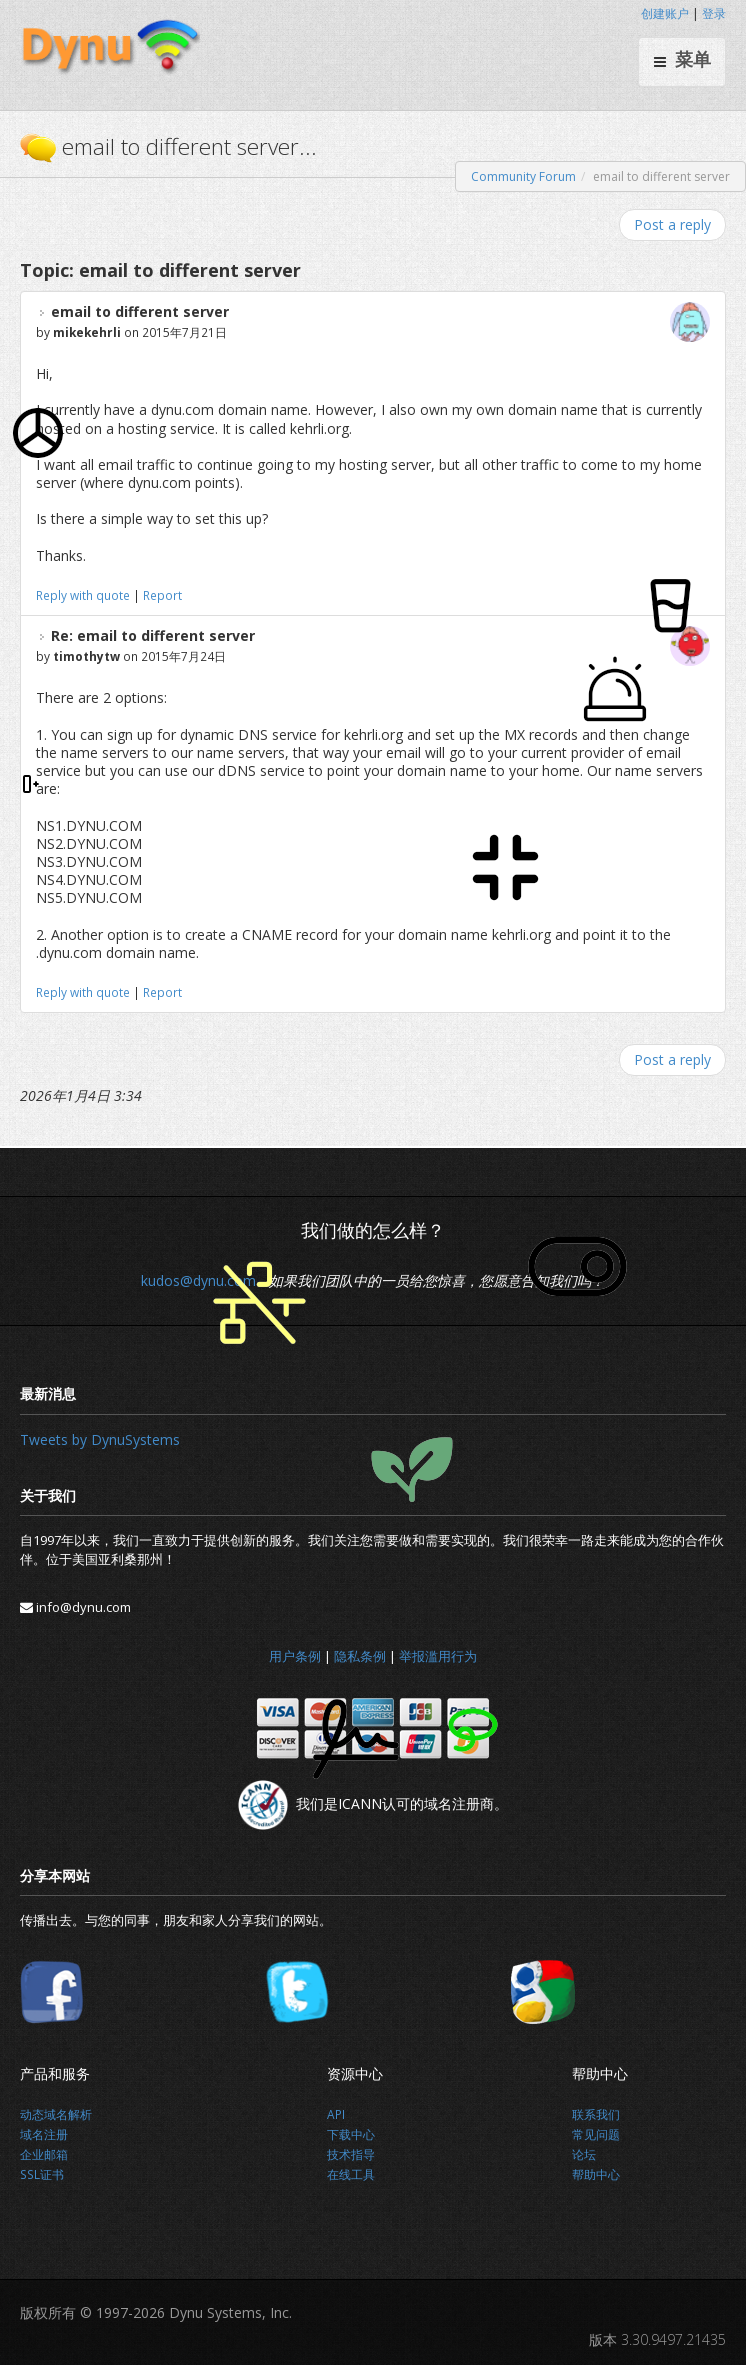 This screenshot has width=746, height=2365. Describe the element at coordinates (615, 695) in the screenshot. I see `emergency alert or warning notification` at that location.